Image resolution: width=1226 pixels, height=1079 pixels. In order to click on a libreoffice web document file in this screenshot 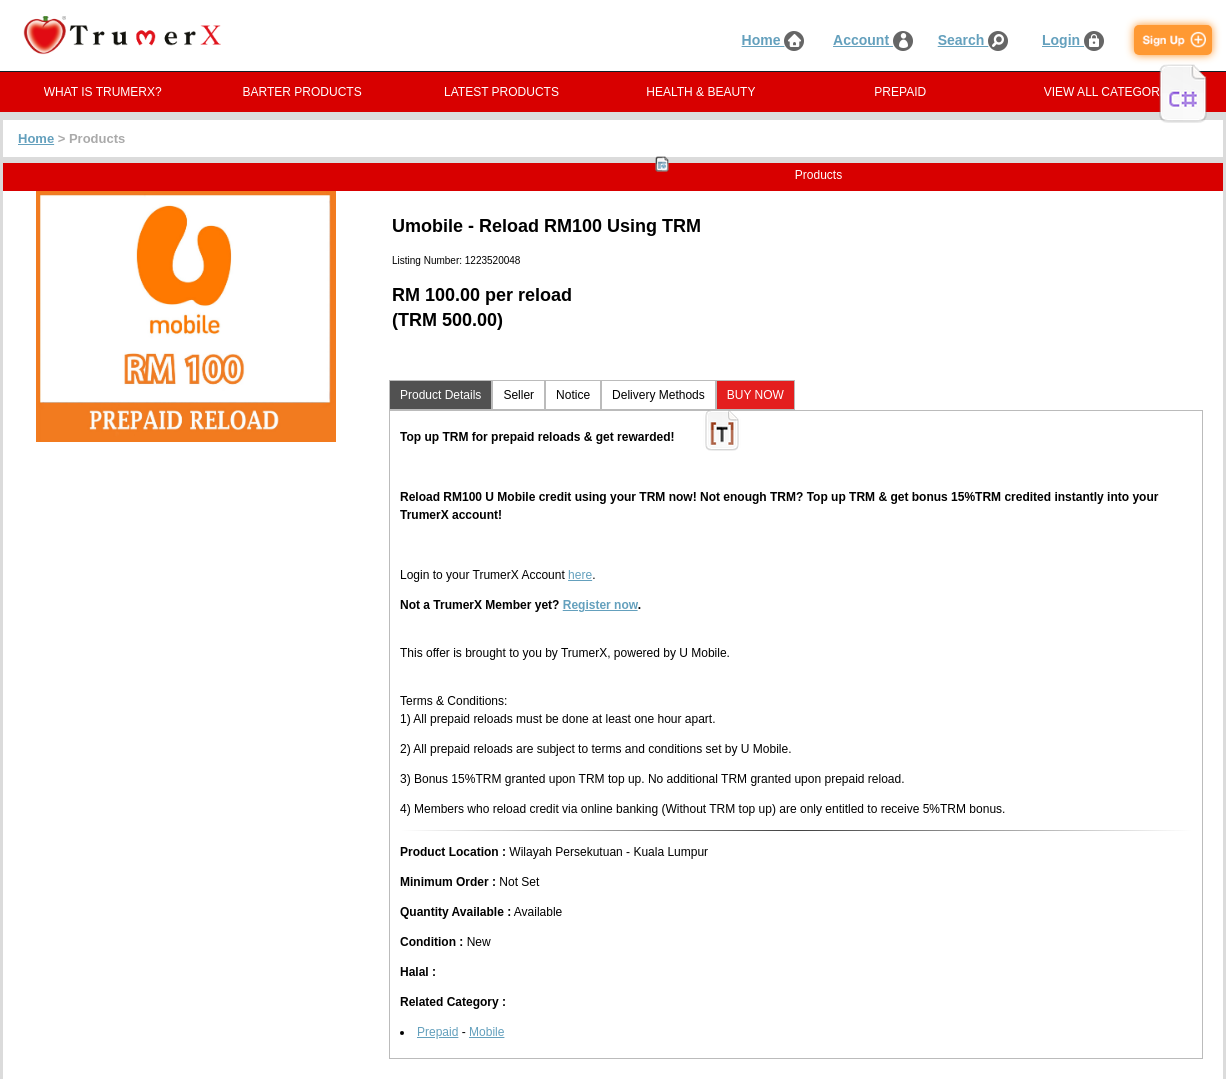, I will do `click(662, 164)`.